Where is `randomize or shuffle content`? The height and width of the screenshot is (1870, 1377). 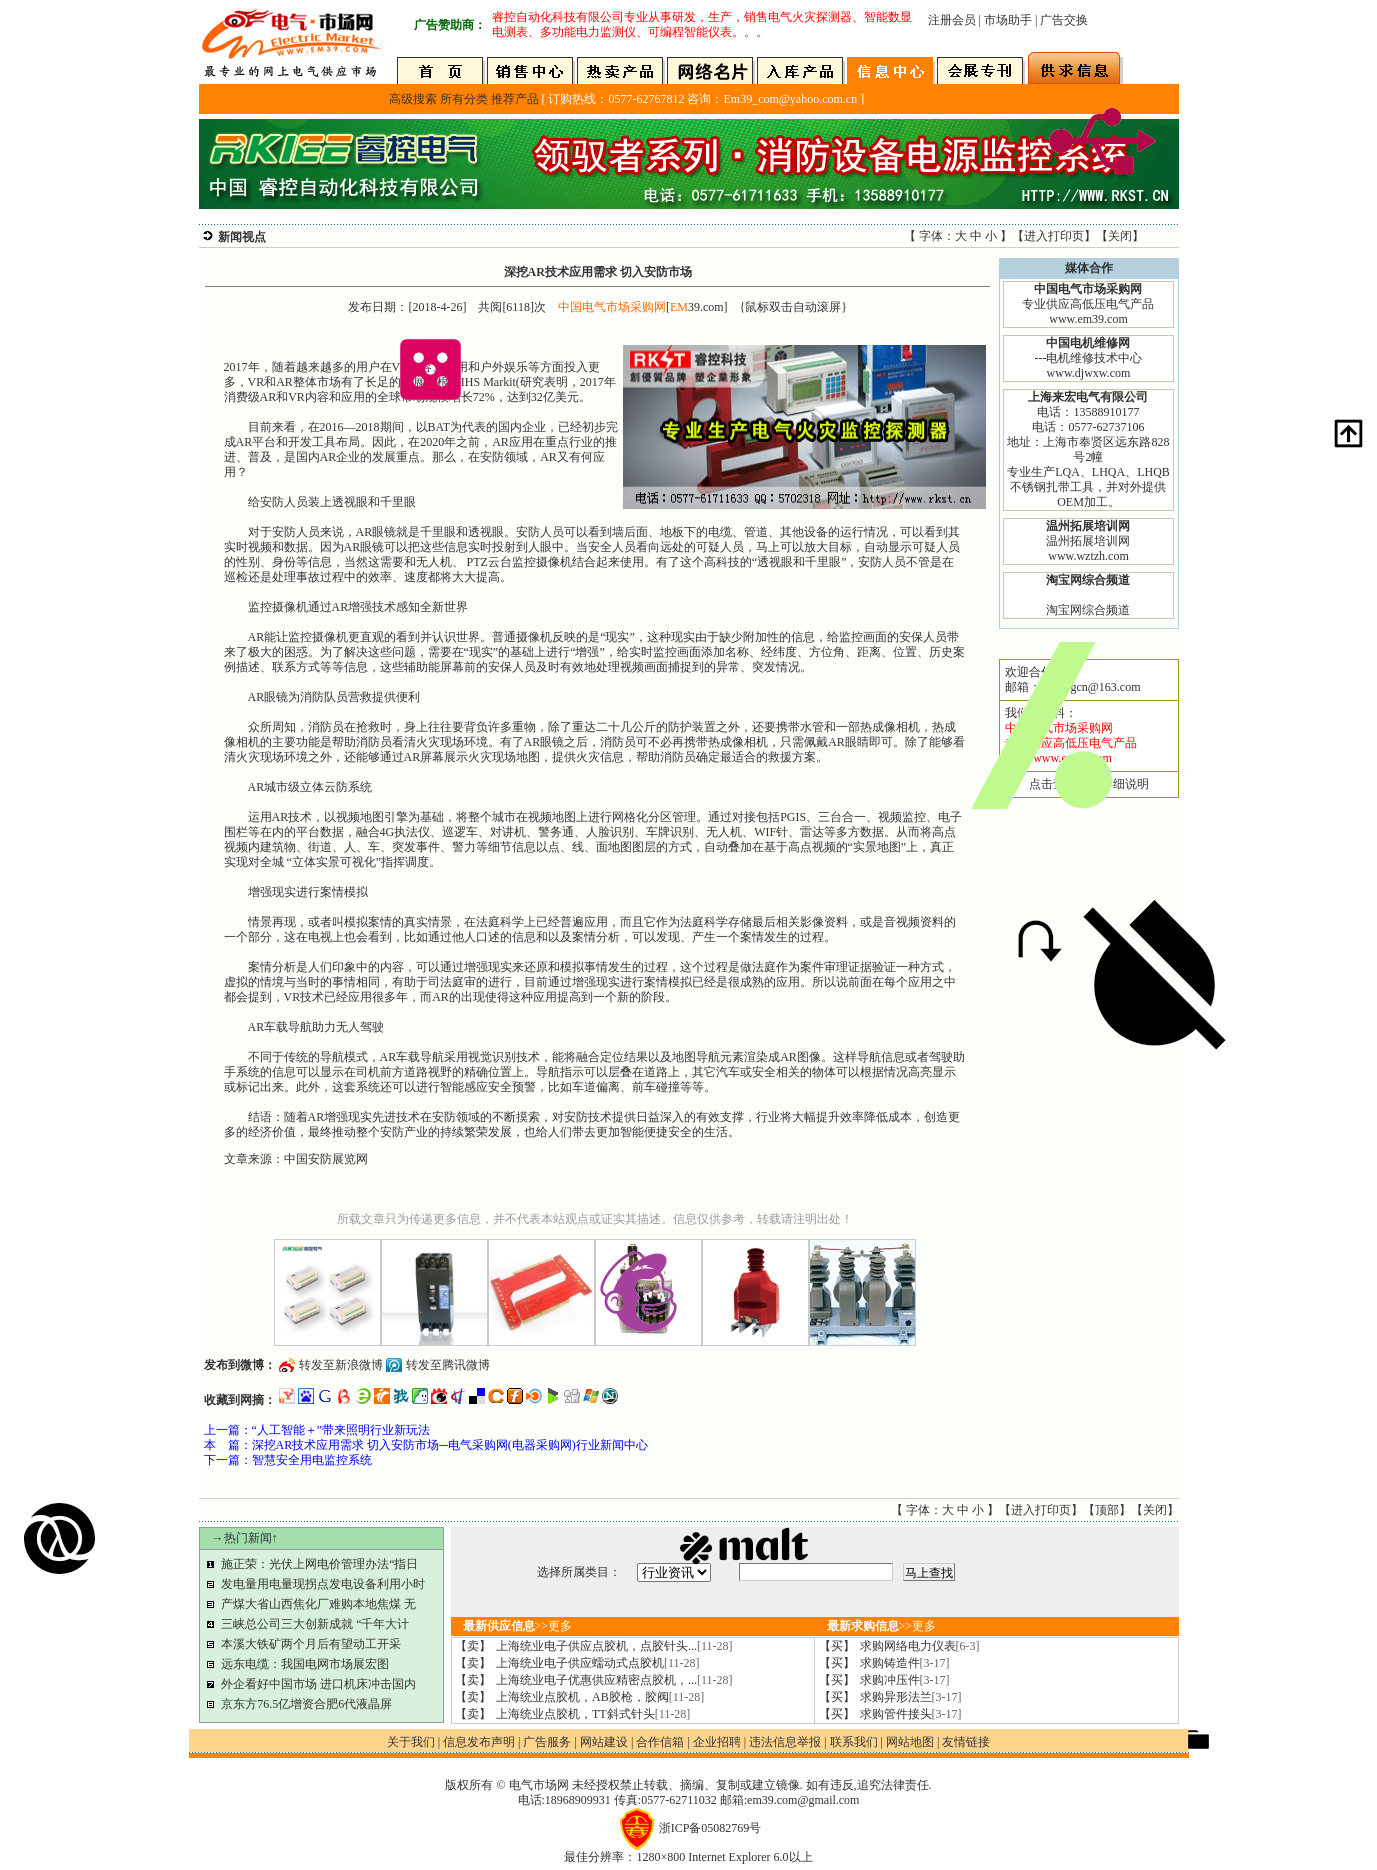
randomize or shuffle content is located at coordinates (430, 369).